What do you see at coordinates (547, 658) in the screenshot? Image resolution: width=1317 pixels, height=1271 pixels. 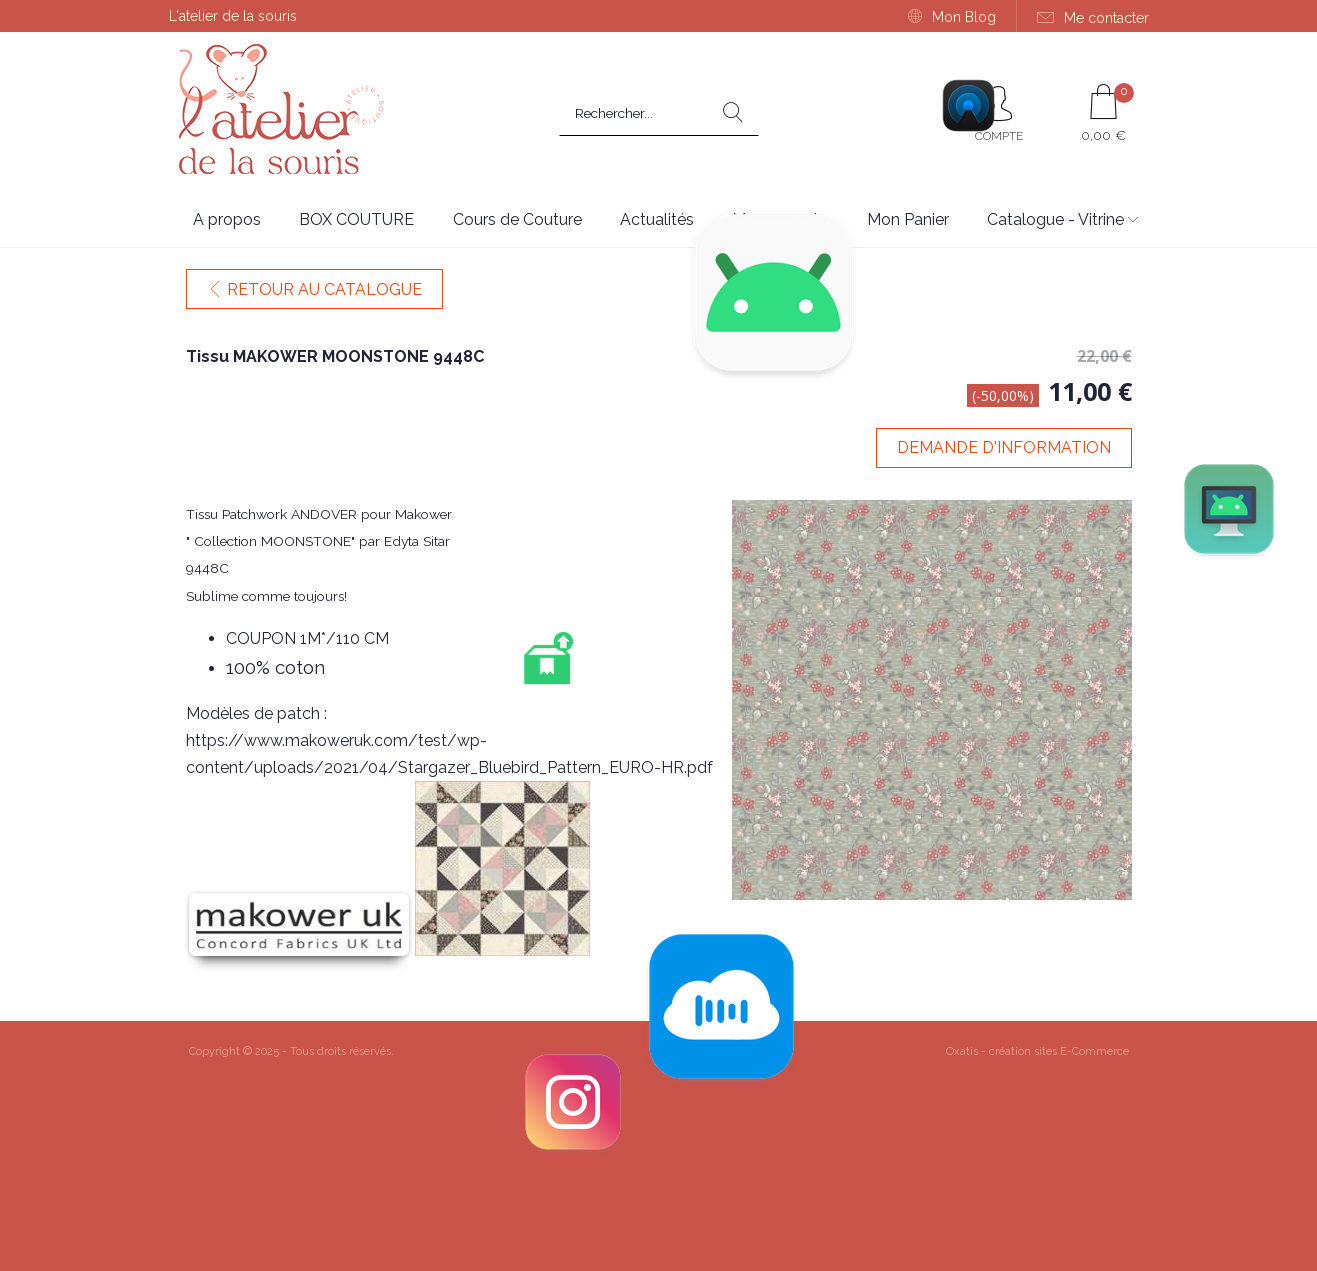 I see `software update available for download` at bounding box center [547, 658].